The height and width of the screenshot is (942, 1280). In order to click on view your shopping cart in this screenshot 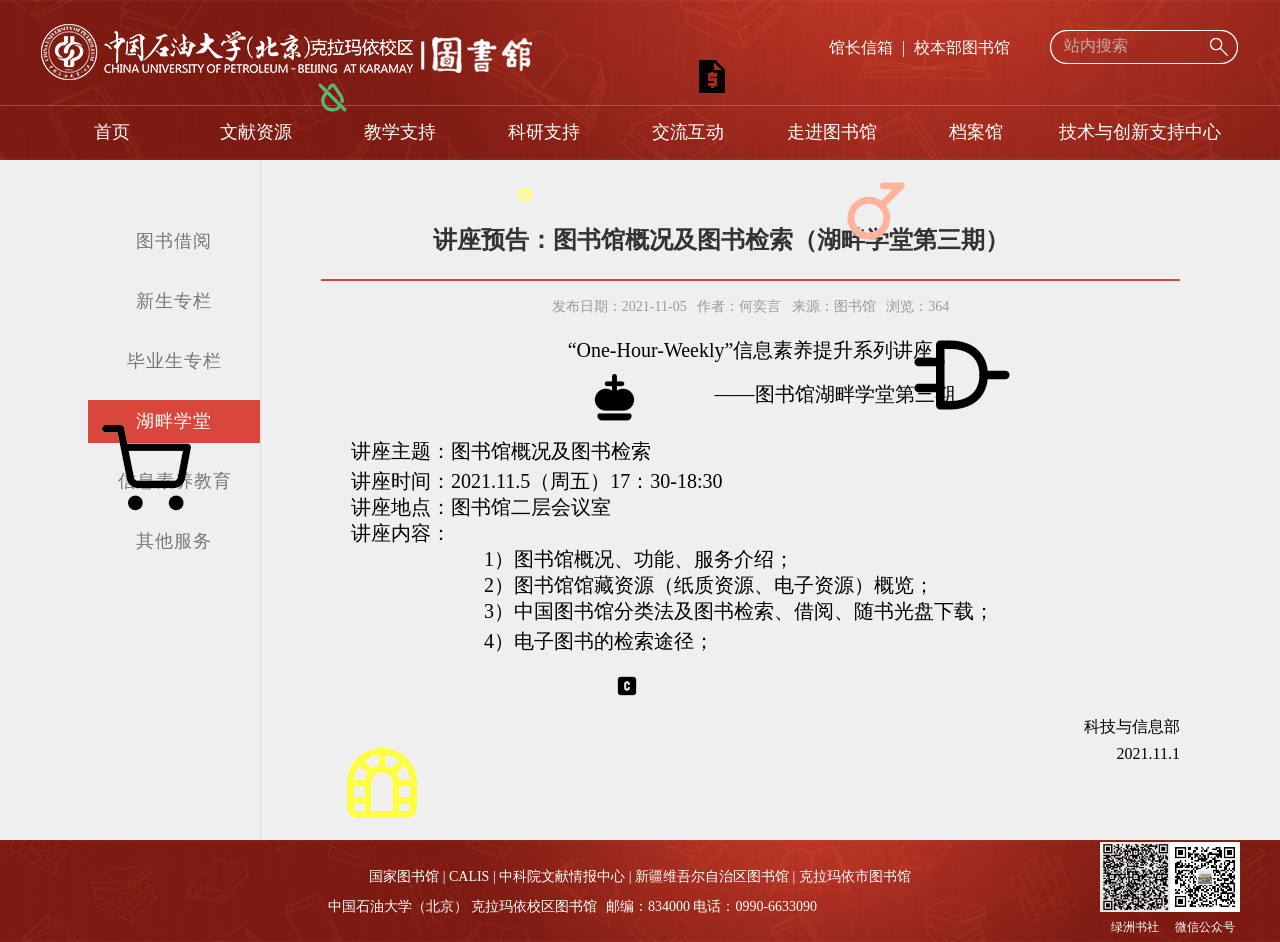, I will do `click(146, 469)`.